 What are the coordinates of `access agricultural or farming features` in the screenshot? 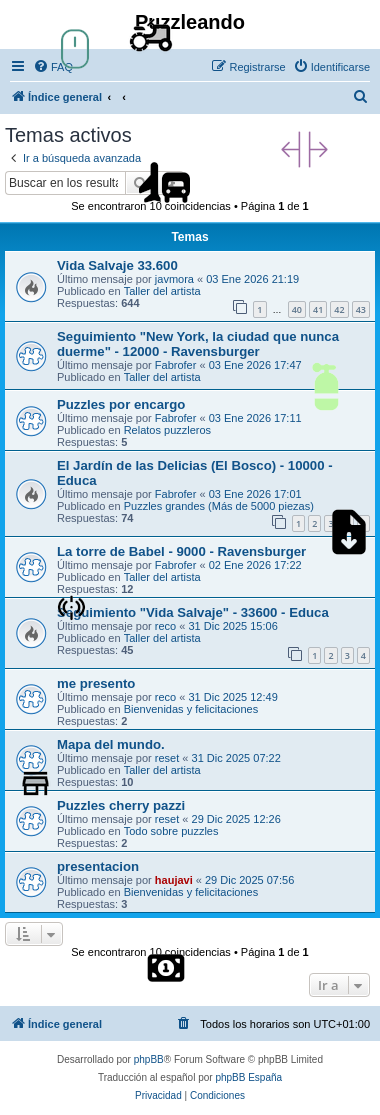 It's located at (151, 36).